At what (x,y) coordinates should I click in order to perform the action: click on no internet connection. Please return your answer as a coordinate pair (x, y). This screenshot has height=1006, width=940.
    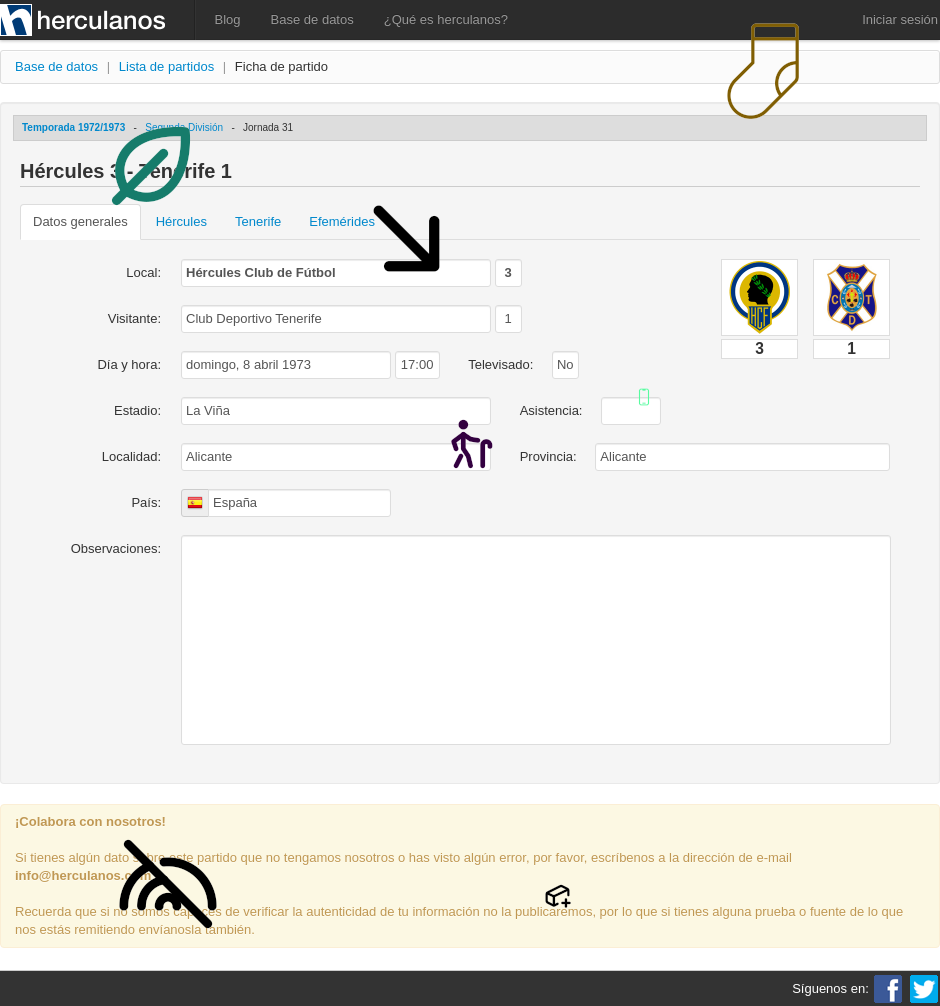
    Looking at the image, I should click on (168, 884).